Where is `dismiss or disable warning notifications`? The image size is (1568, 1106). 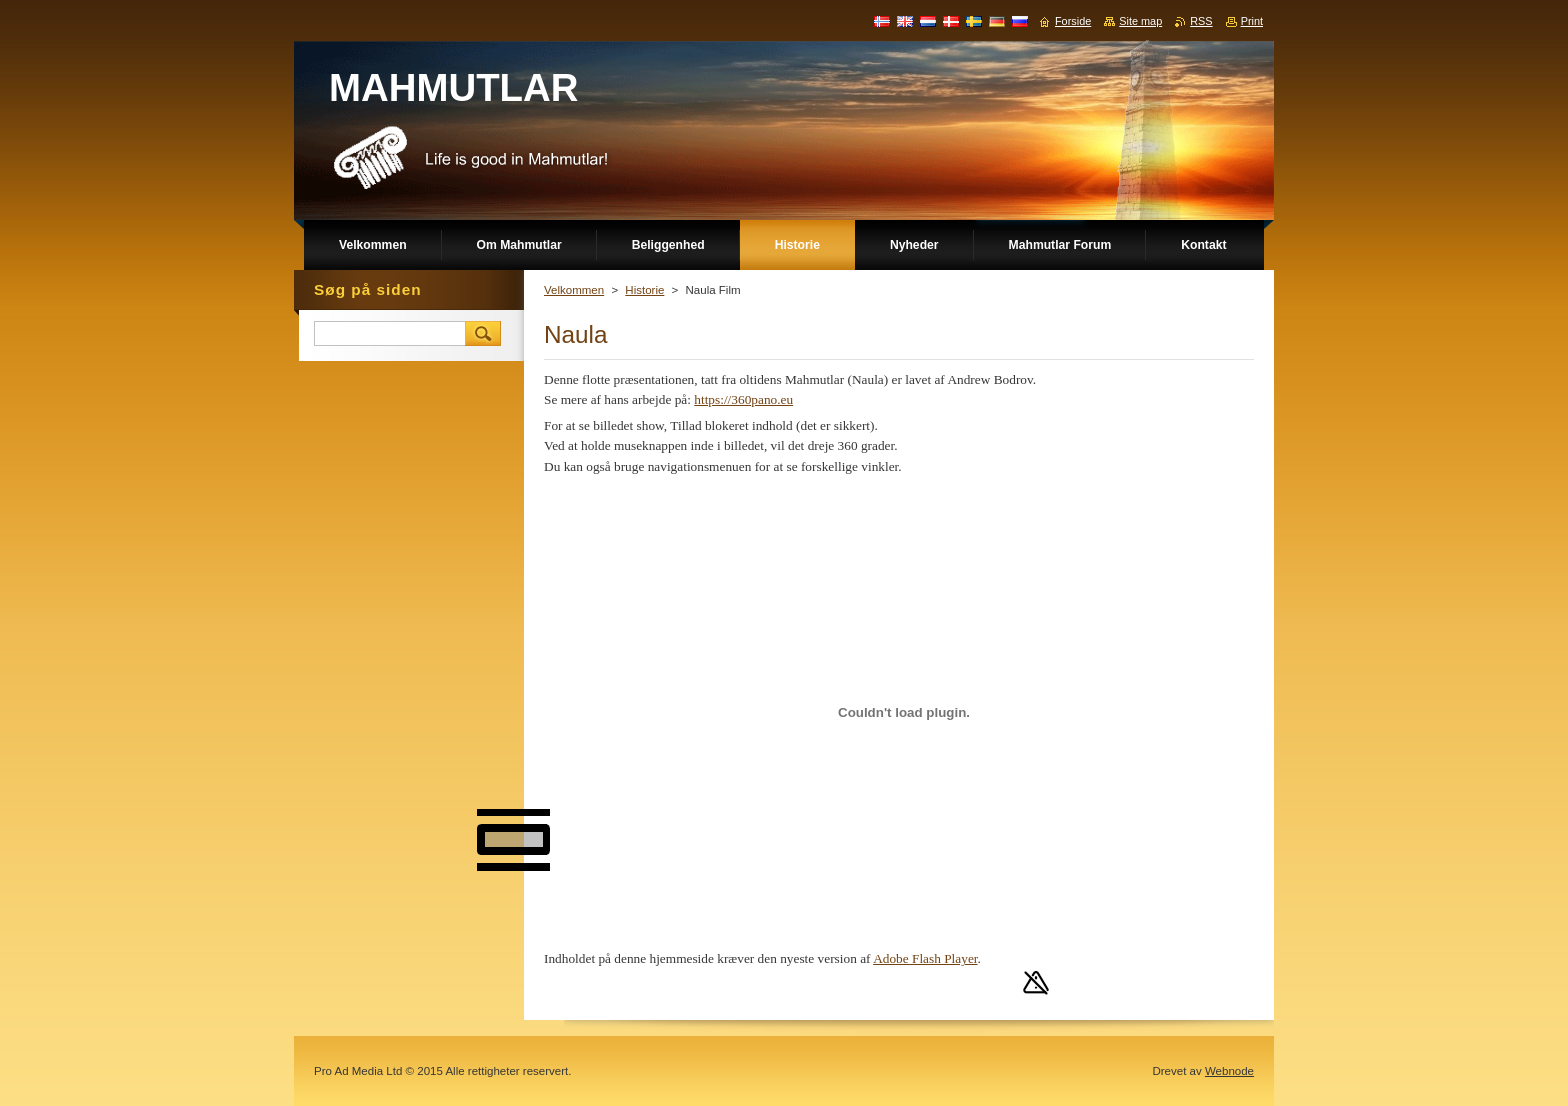 dismiss or disable warning notifications is located at coordinates (1036, 983).